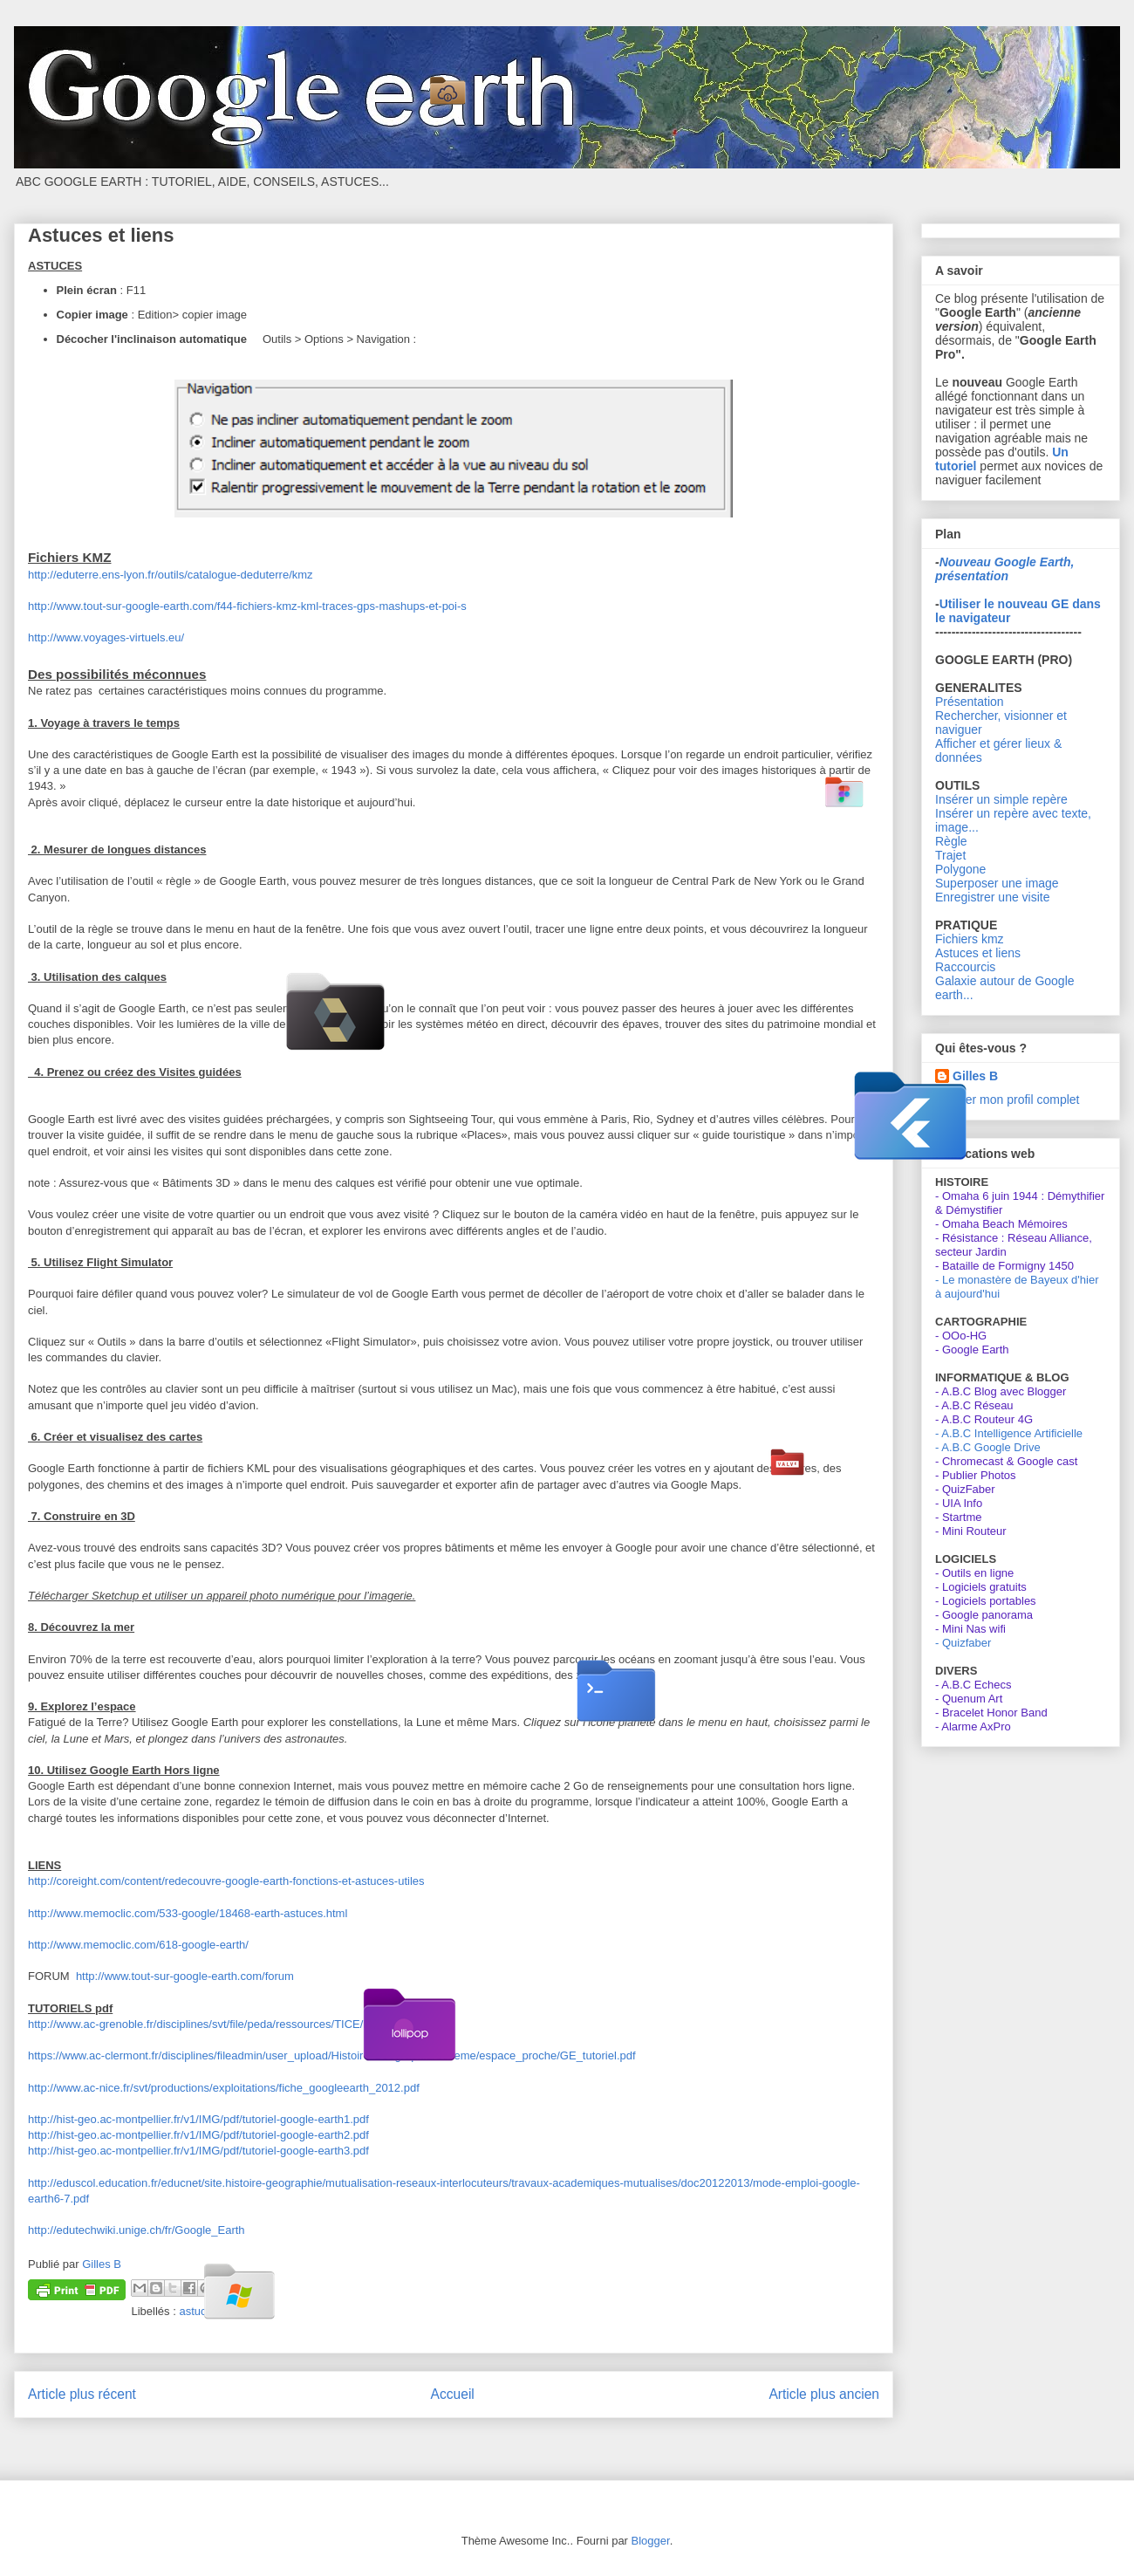  I want to click on open hibernate or sleep mode system folder, so click(335, 1014).